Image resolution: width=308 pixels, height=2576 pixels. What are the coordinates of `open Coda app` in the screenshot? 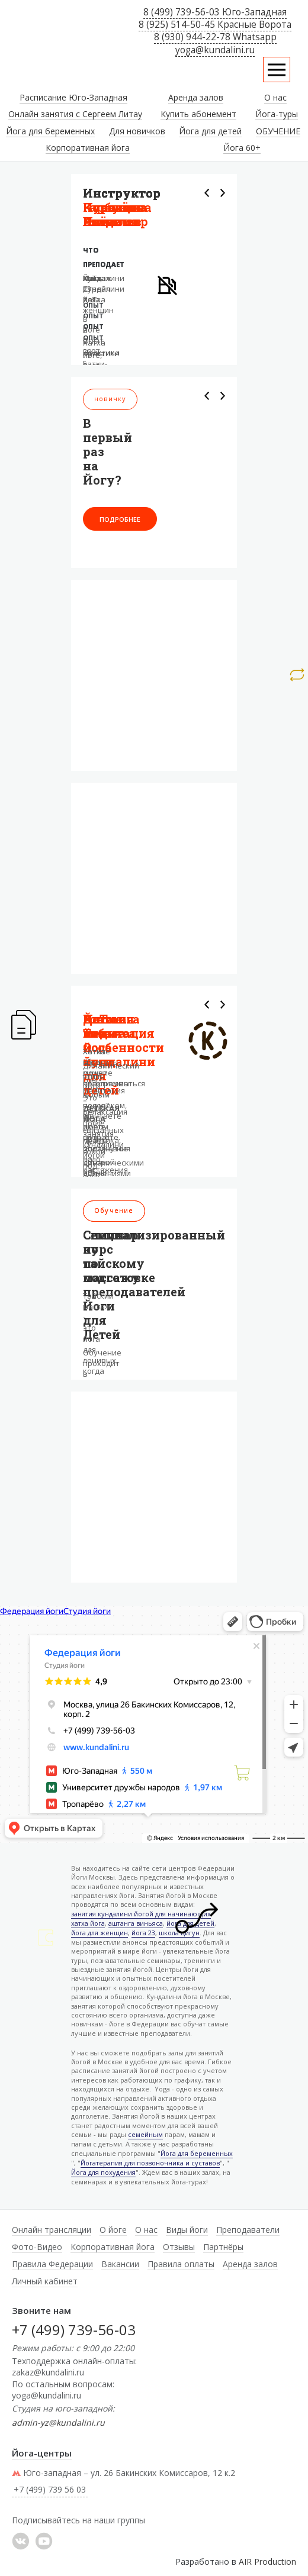 It's located at (46, 1938).